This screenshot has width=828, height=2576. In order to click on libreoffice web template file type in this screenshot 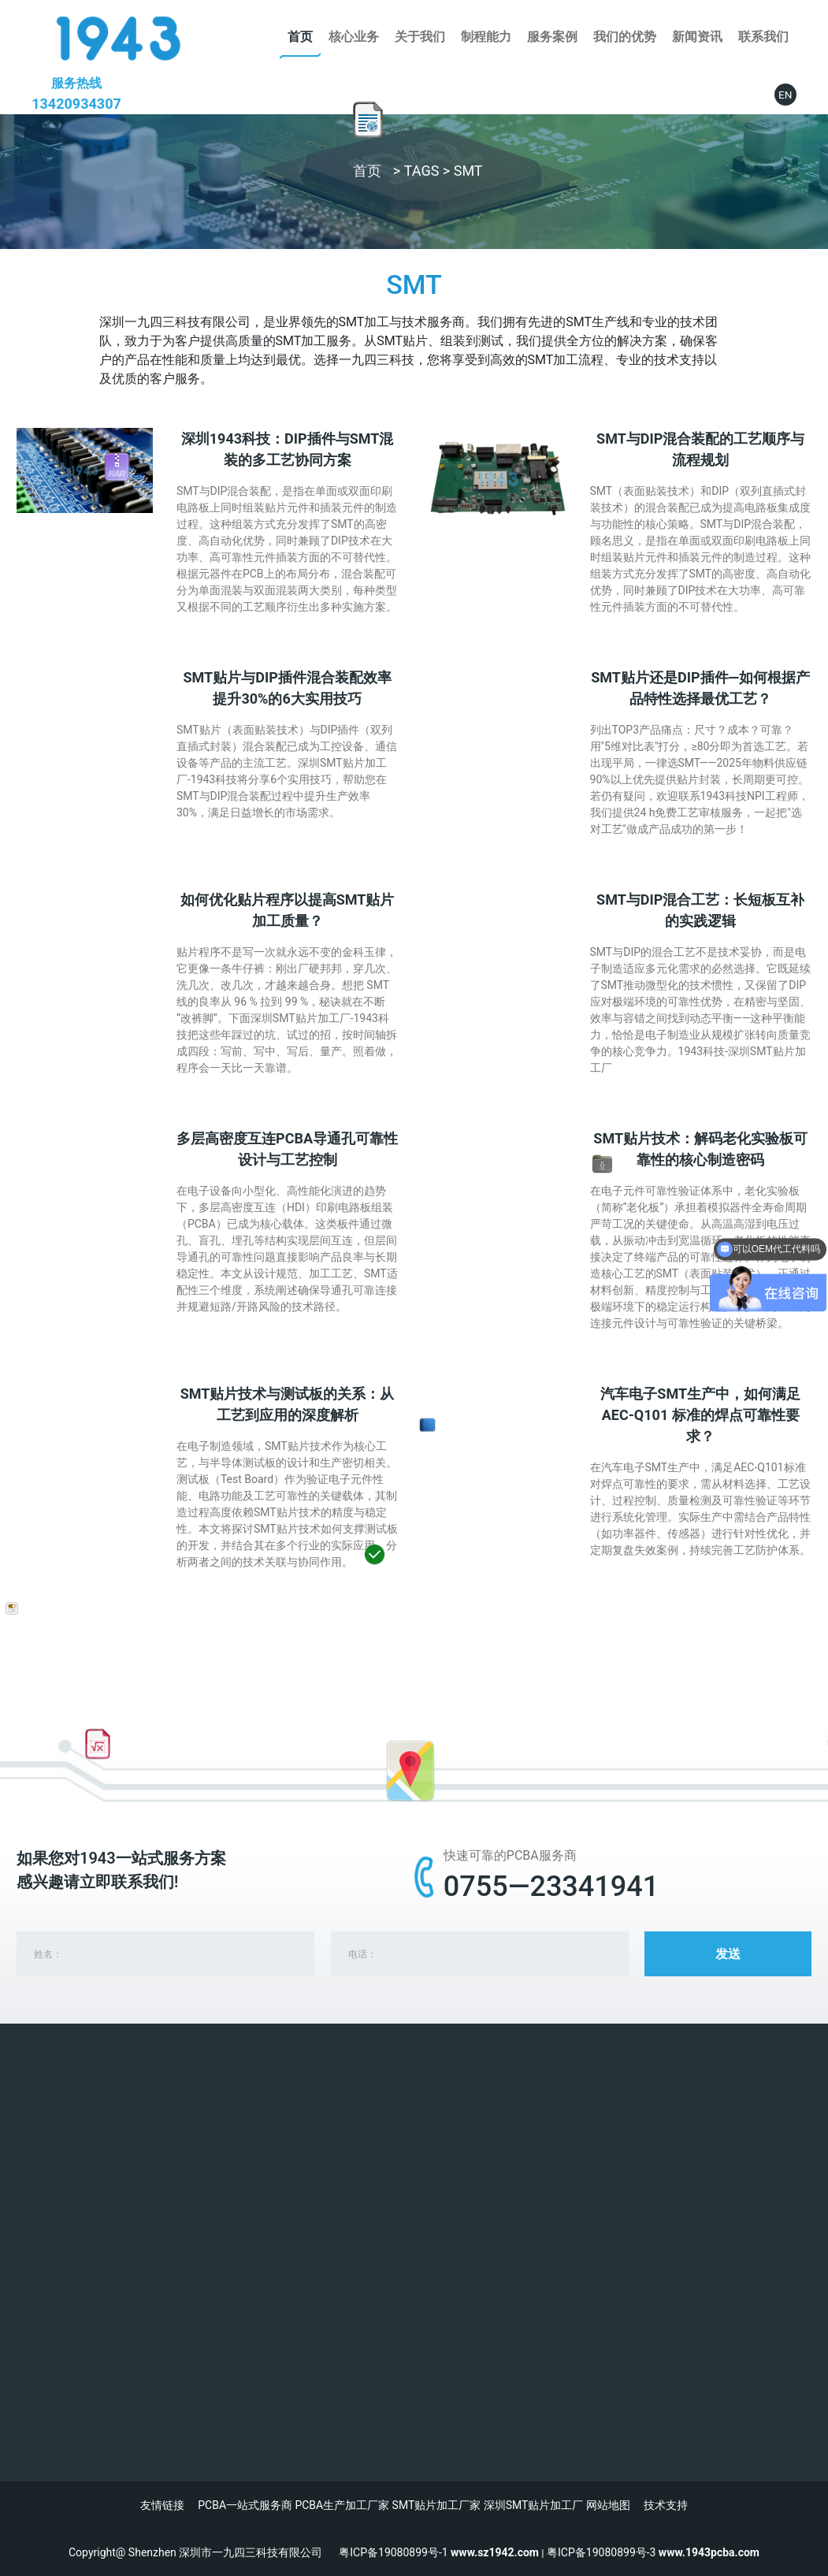, I will do `click(368, 120)`.